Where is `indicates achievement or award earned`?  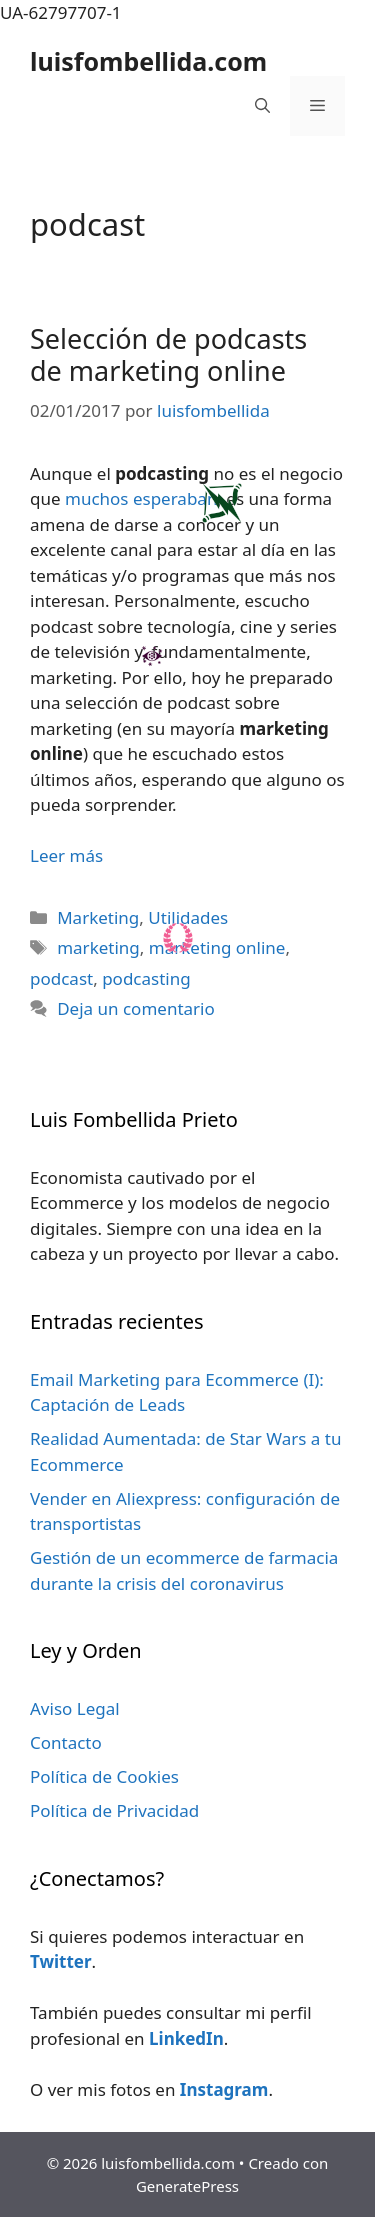 indicates achievement or award earned is located at coordinates (178, 938).